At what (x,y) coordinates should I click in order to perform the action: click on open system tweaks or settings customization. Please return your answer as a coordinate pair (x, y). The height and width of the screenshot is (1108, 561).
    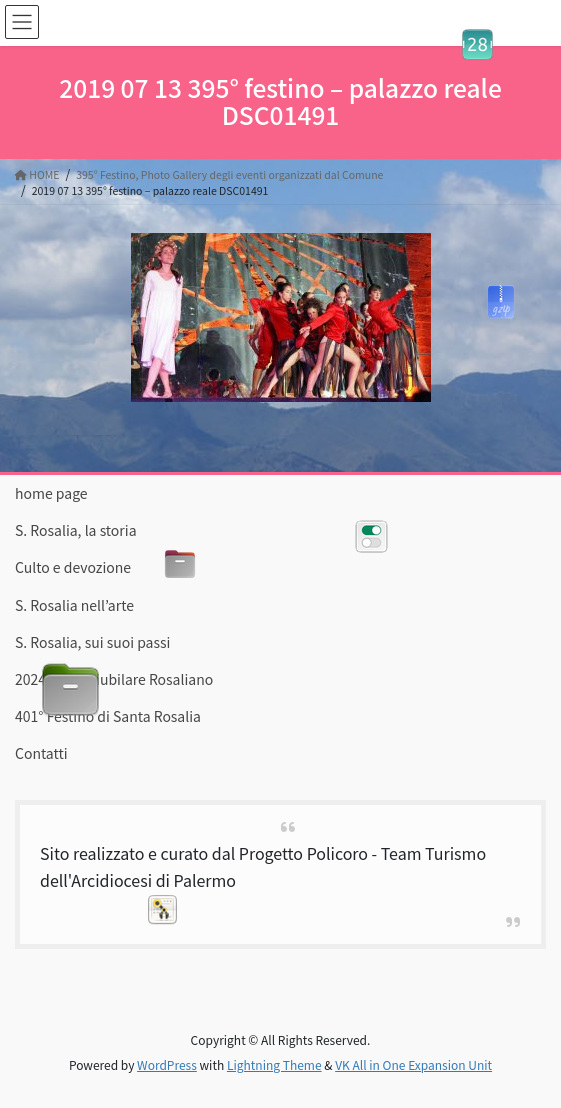
    Looking at the image, I should click on (371, 536).